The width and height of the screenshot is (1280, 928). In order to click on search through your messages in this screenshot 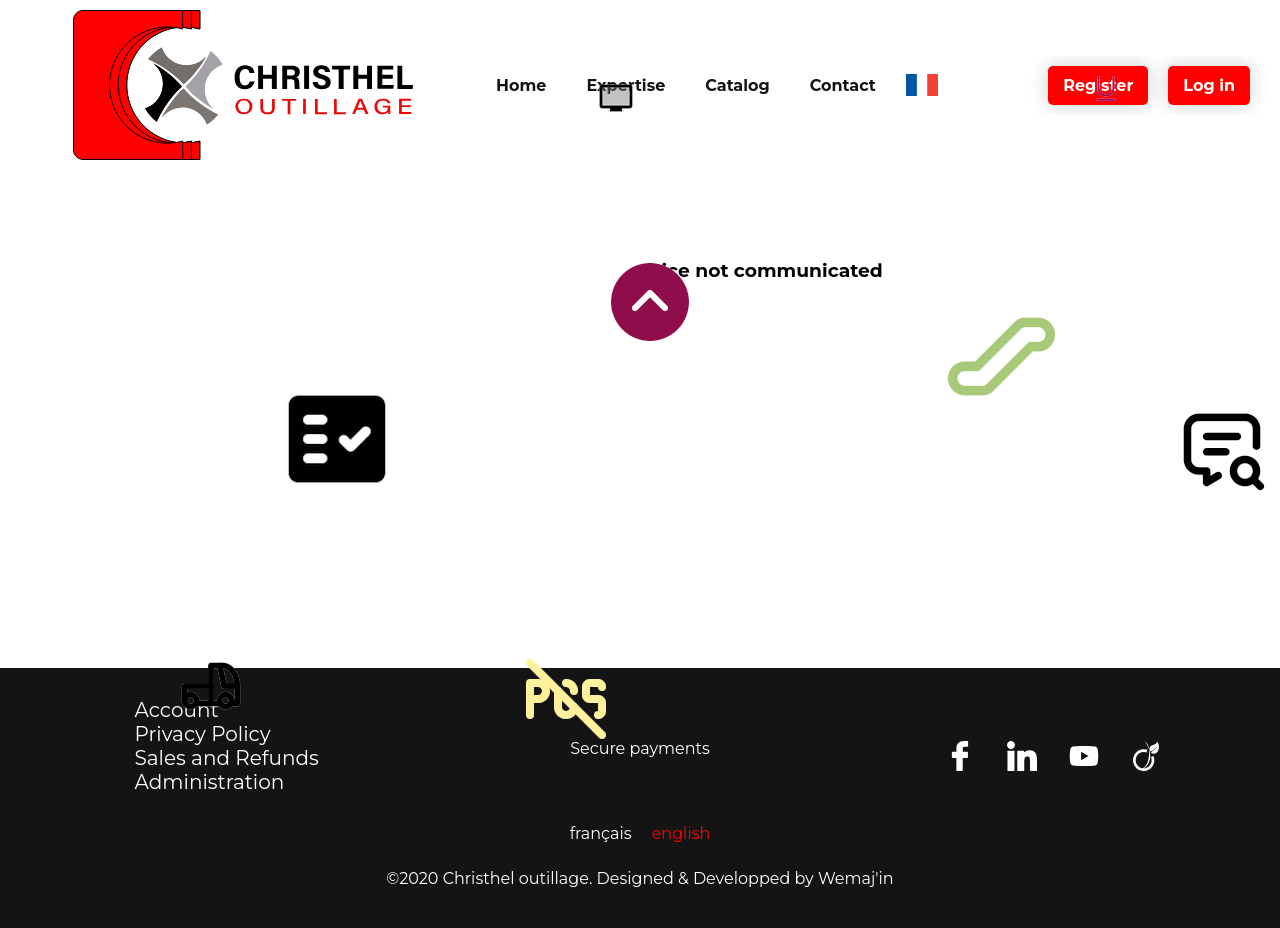, I will do `click(1222, 448)`.